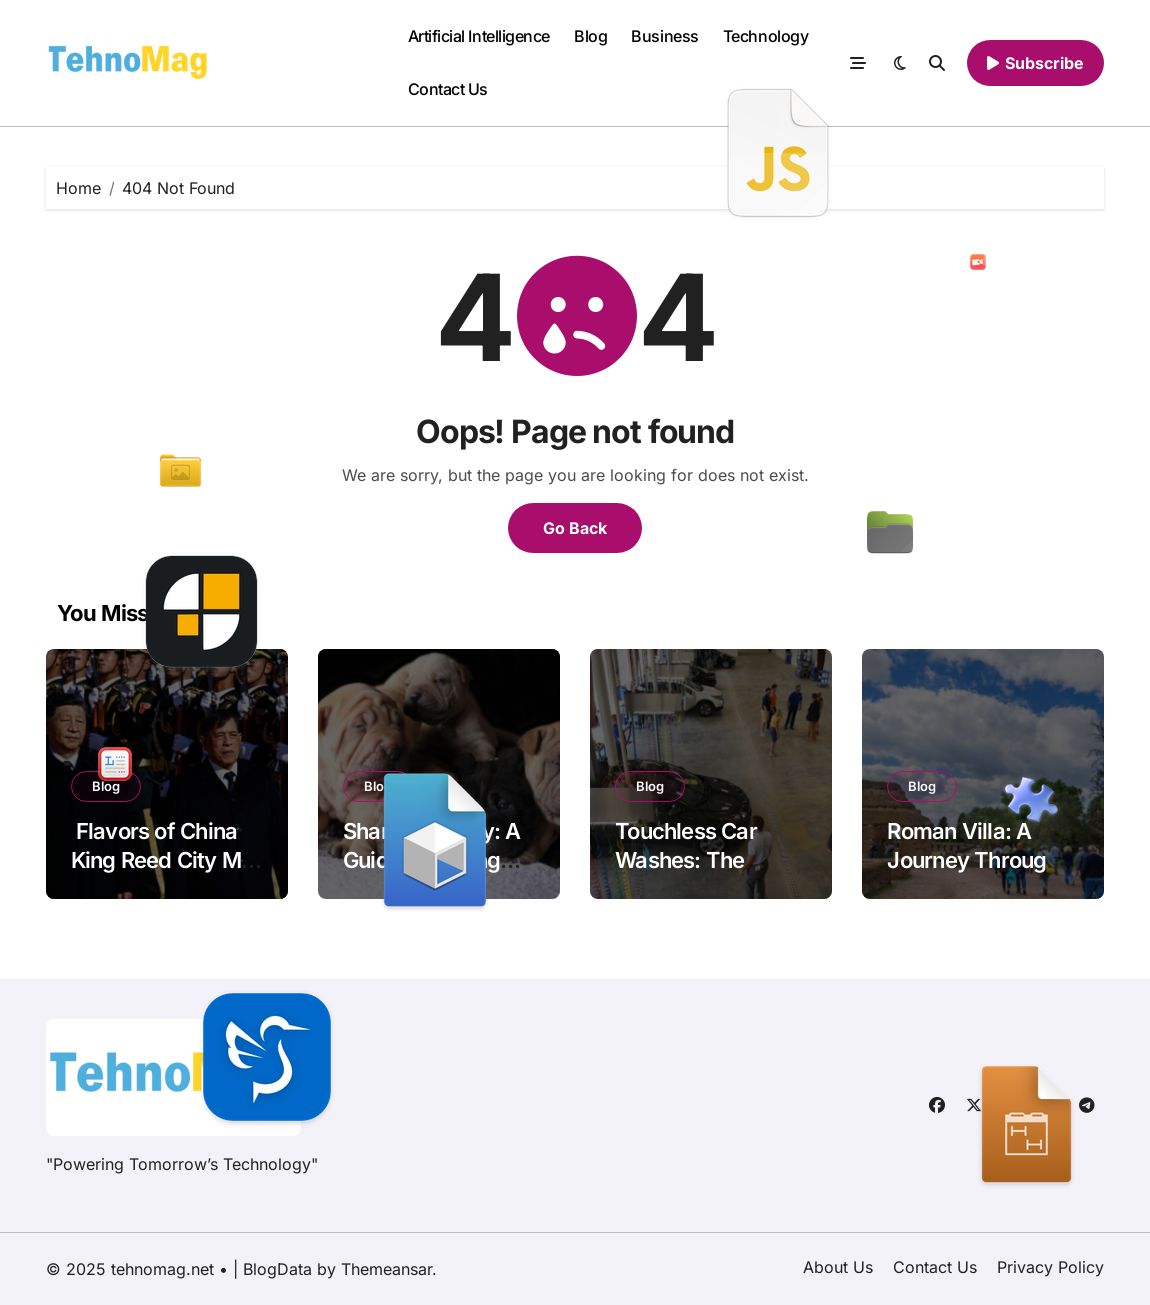 The width and height of the screenshot is (1150, 1305). Describe the element at coordinates (435, 840) in the screenshot. I see `flatpak application reference file` at that location.